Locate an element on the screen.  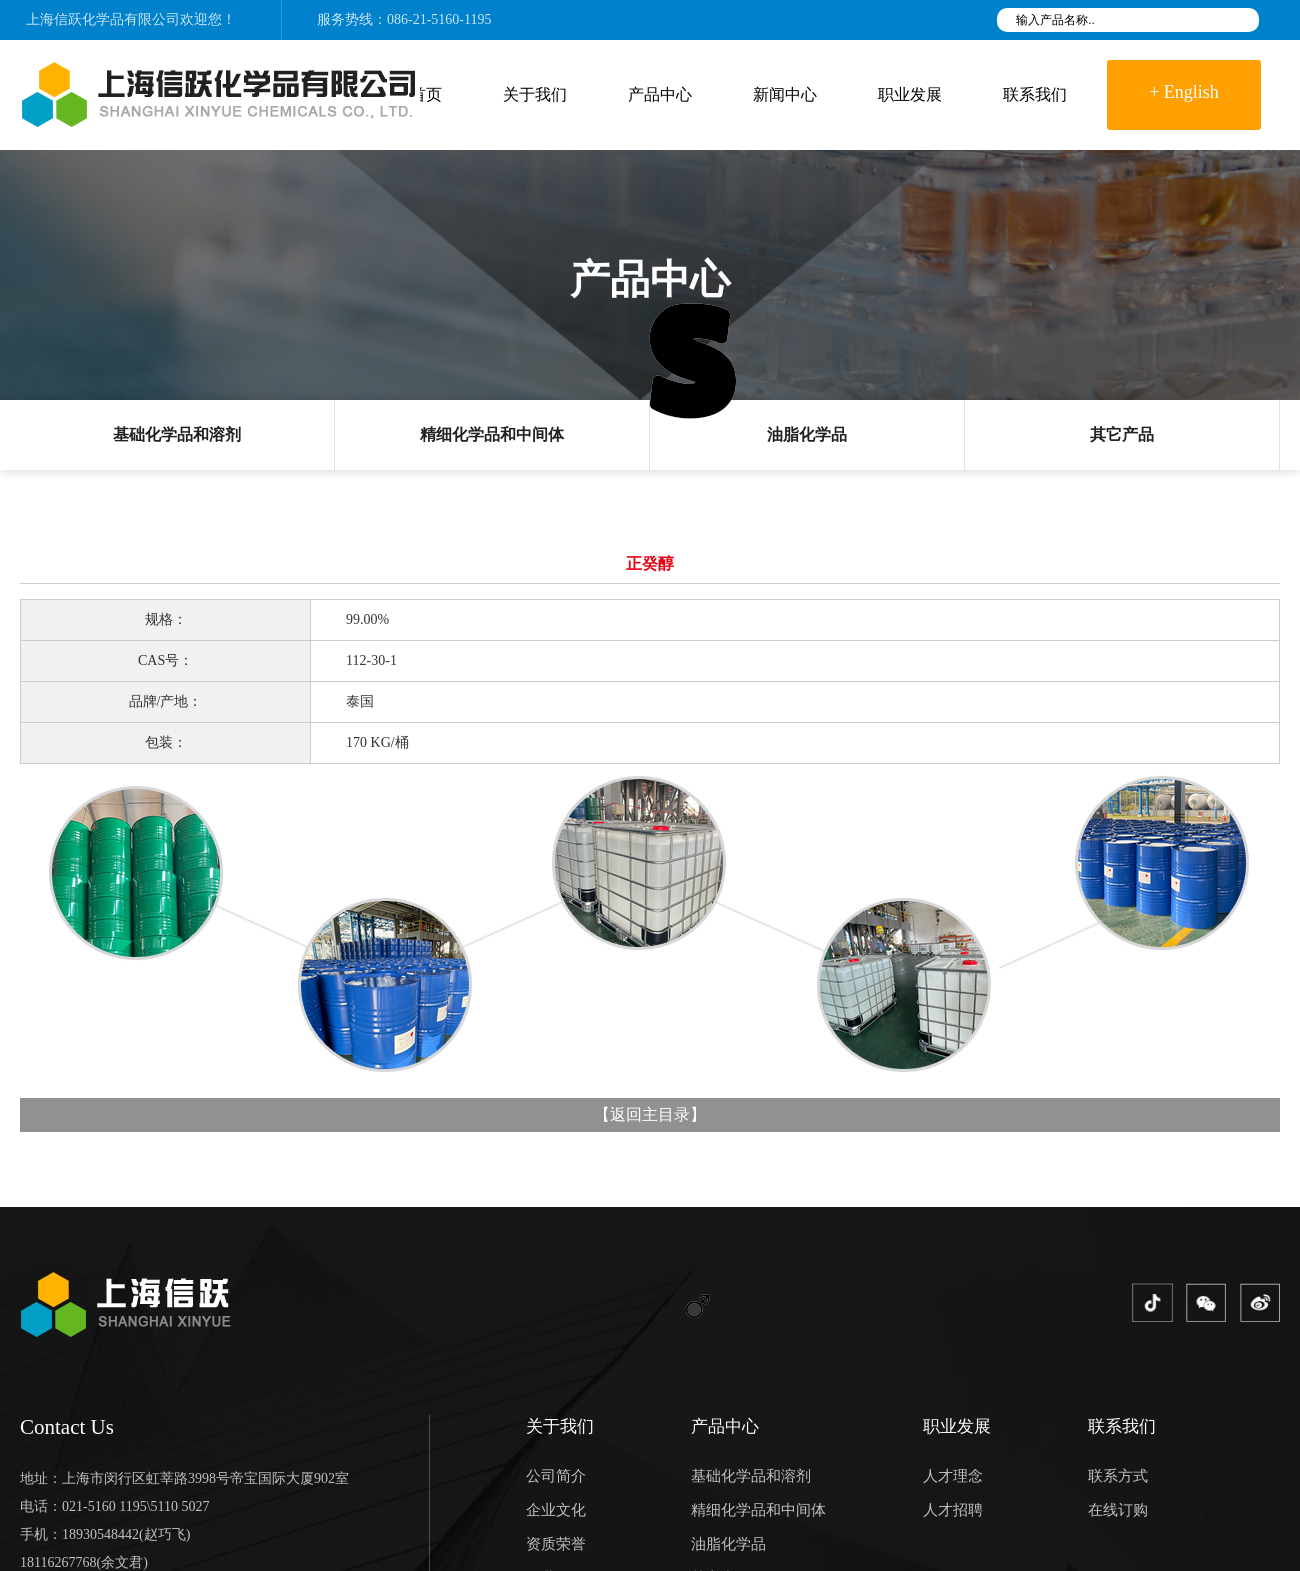
select transgender as gender identity is located at coordinates (698, 1306).